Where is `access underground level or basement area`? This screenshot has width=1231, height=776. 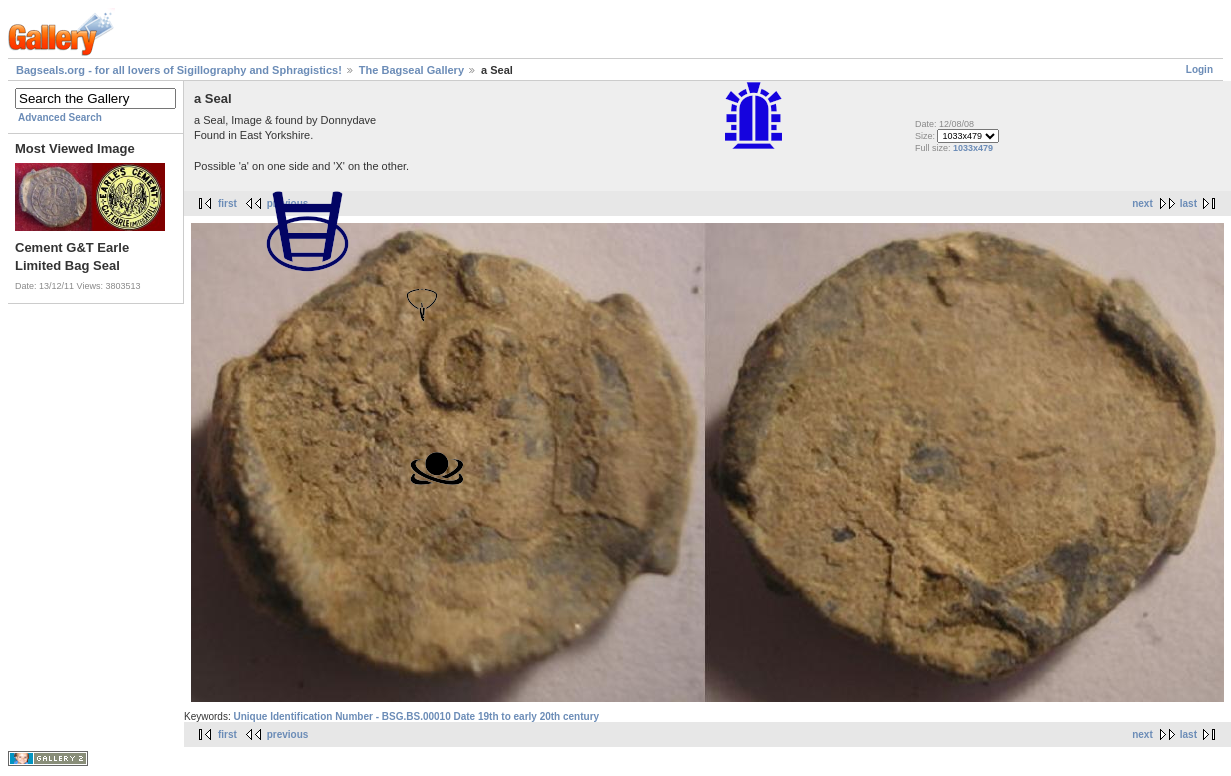 access underground level or basement area is located at coordinates (307, 230).